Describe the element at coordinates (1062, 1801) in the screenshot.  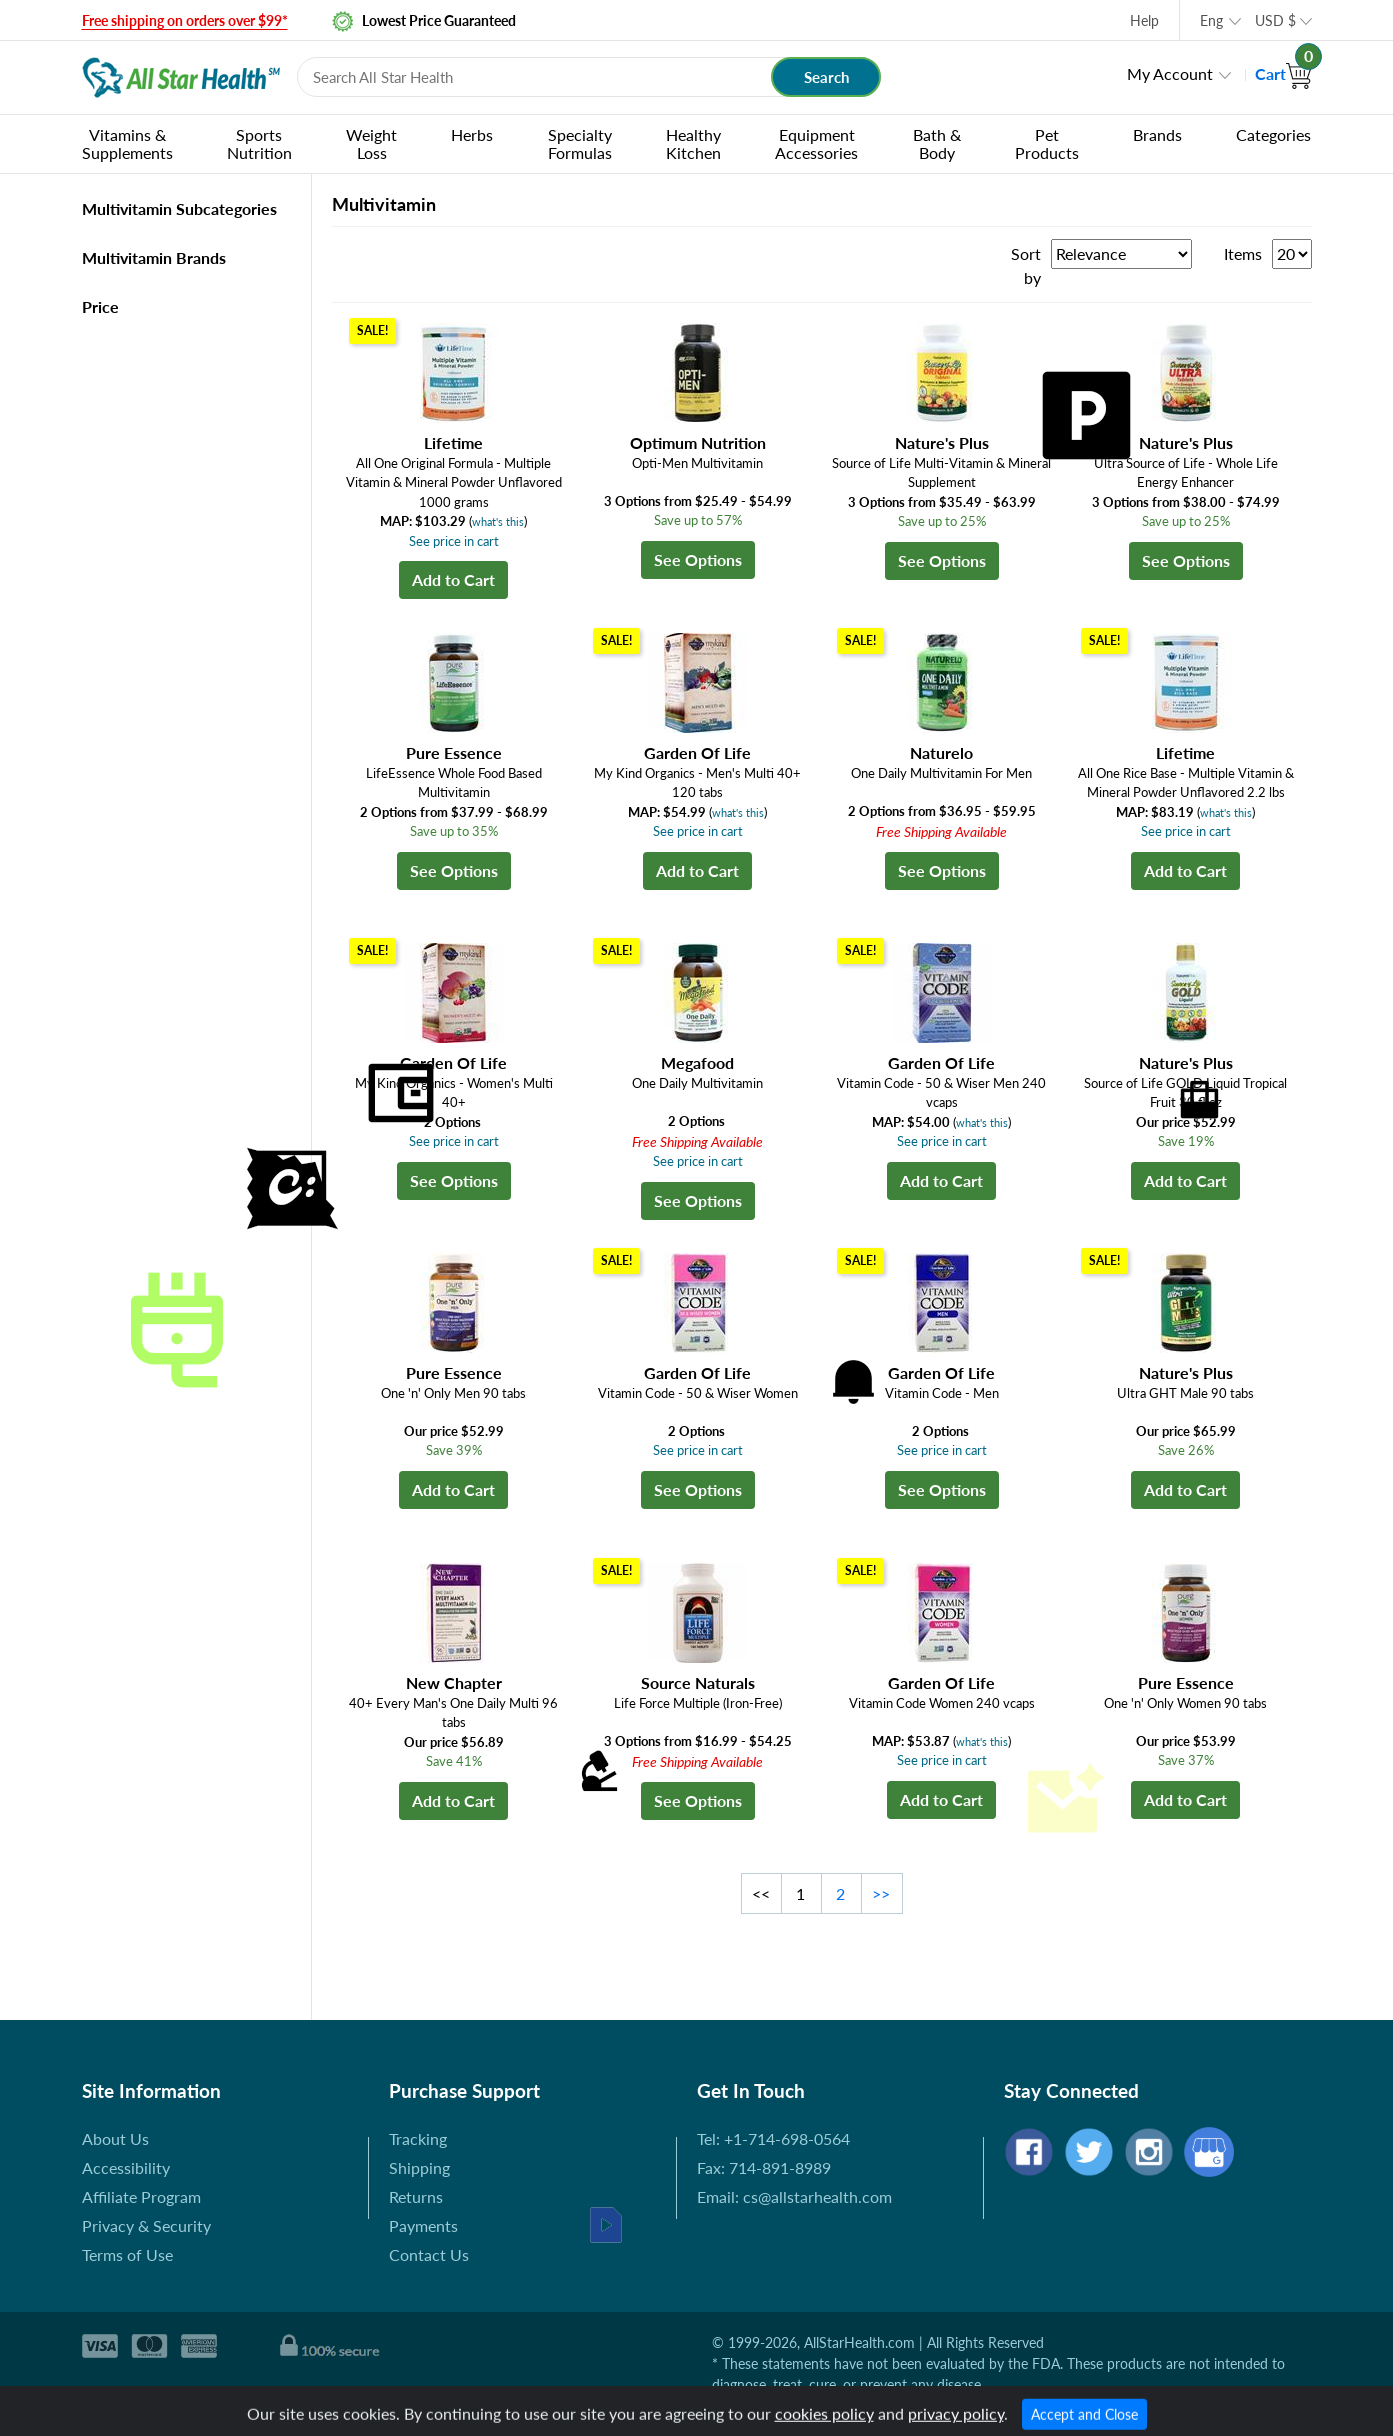
I see `access AI-powered email features` at that location.